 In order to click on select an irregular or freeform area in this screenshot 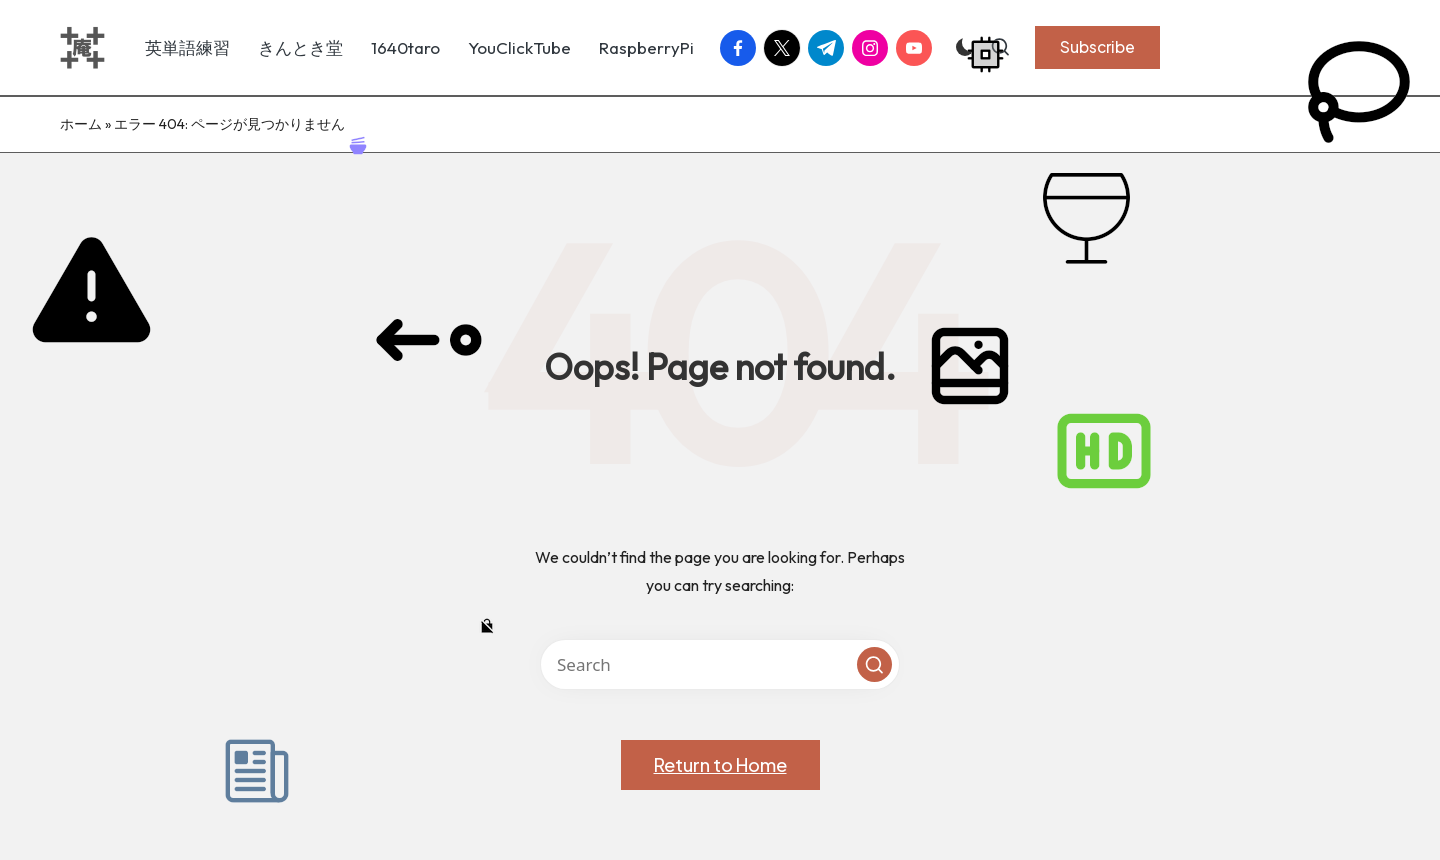, I will do `click(1359, 92)`.